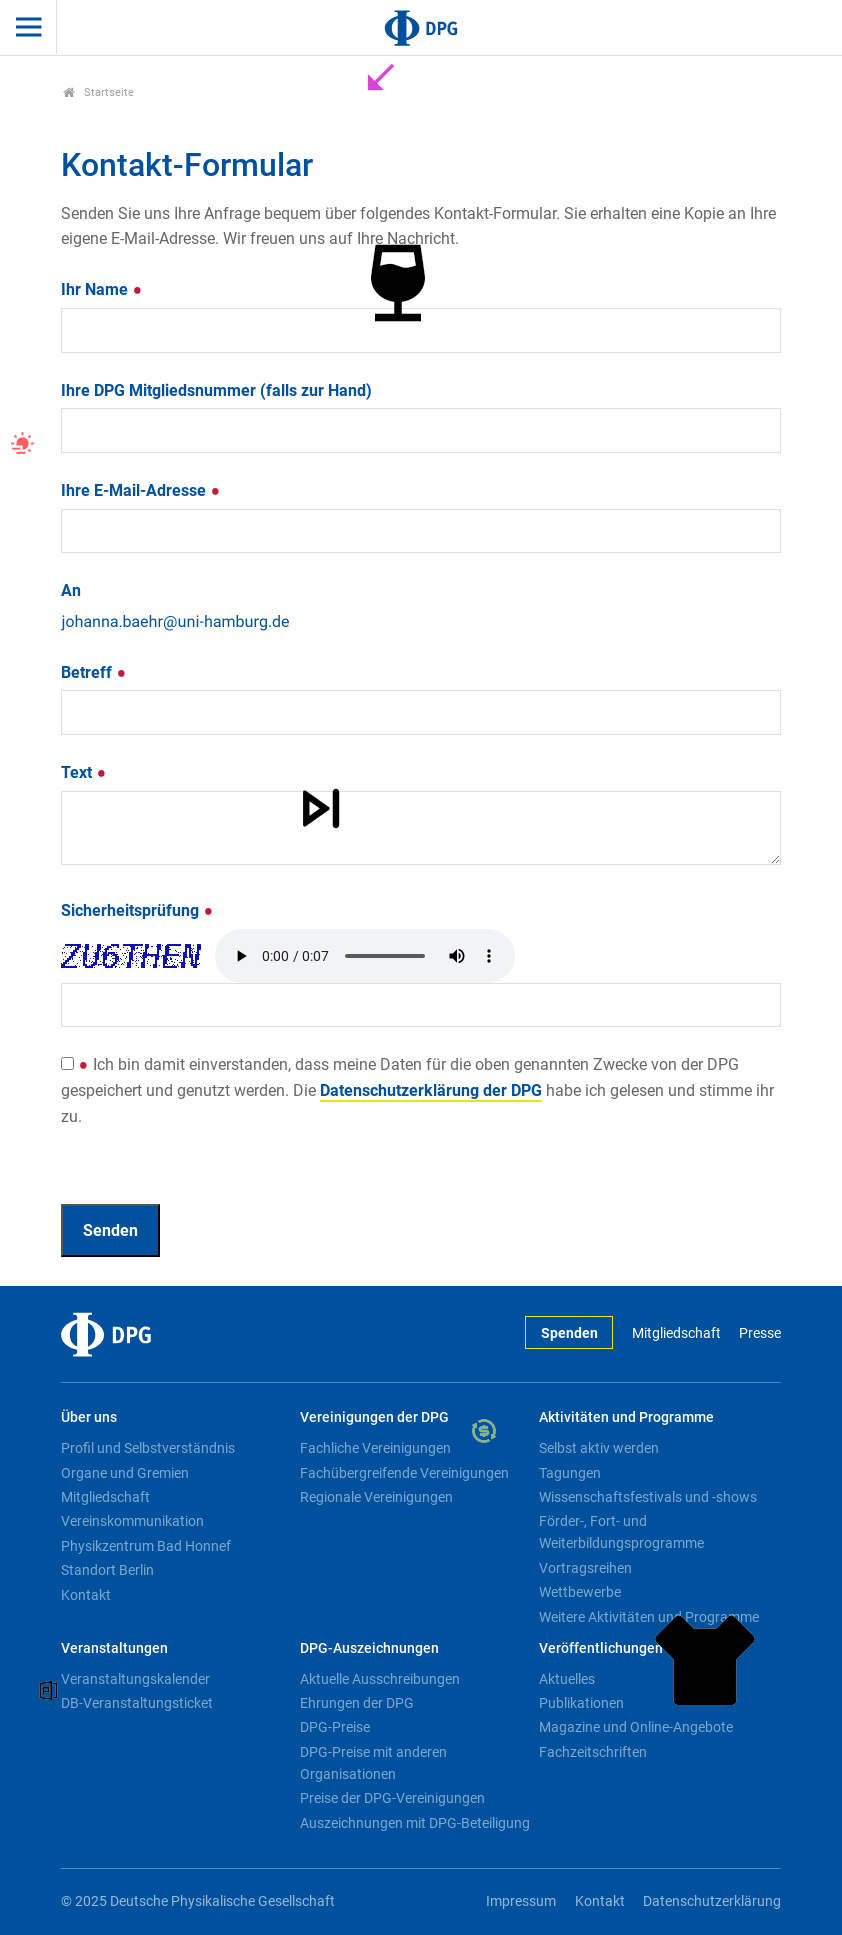  What do you see at coordinates (22, 443) in the screenshot?
I see `indicates foggy or hazy weather conditions` at bounding box center [22, 443].